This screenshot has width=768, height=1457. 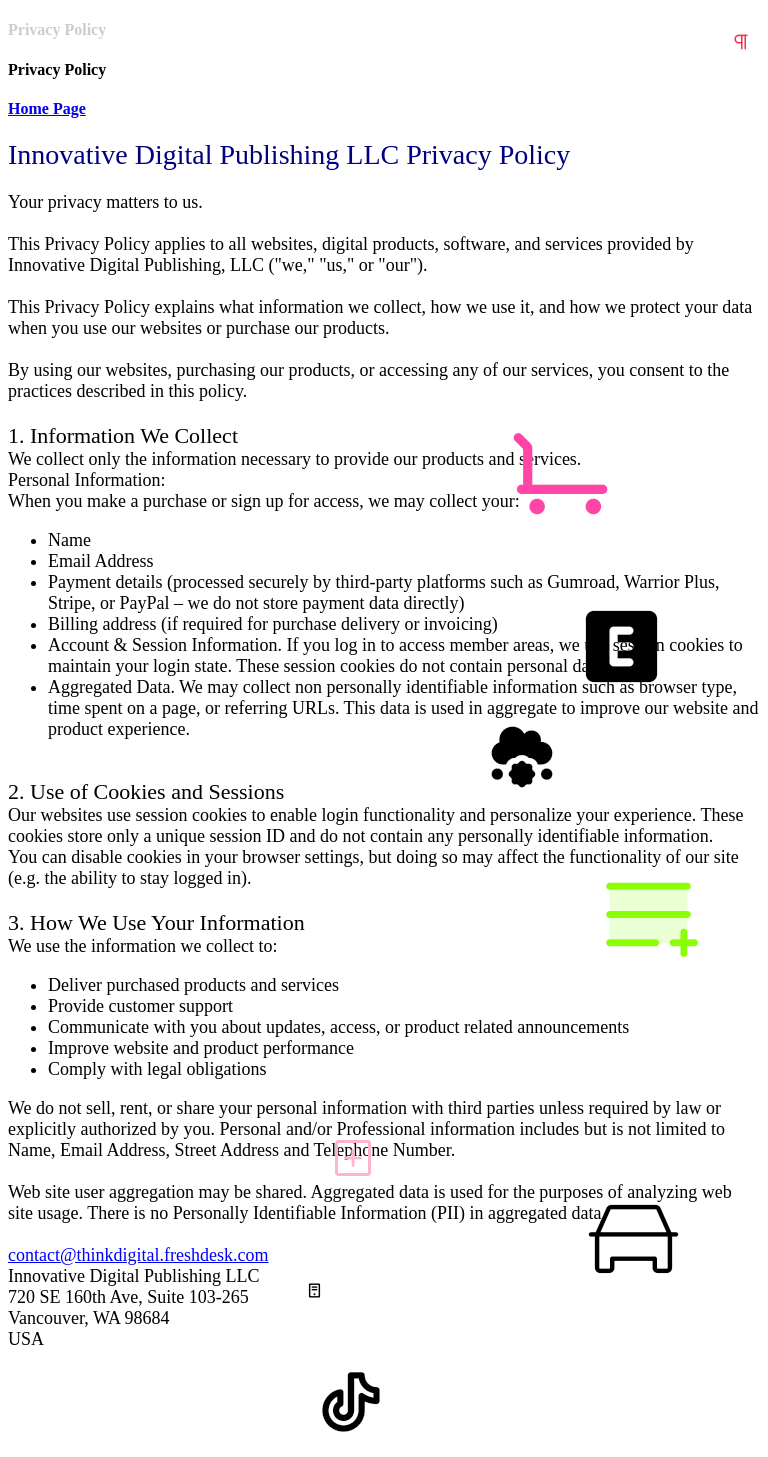 I want to click on add a new item to the list, so click(x=648, y=914).